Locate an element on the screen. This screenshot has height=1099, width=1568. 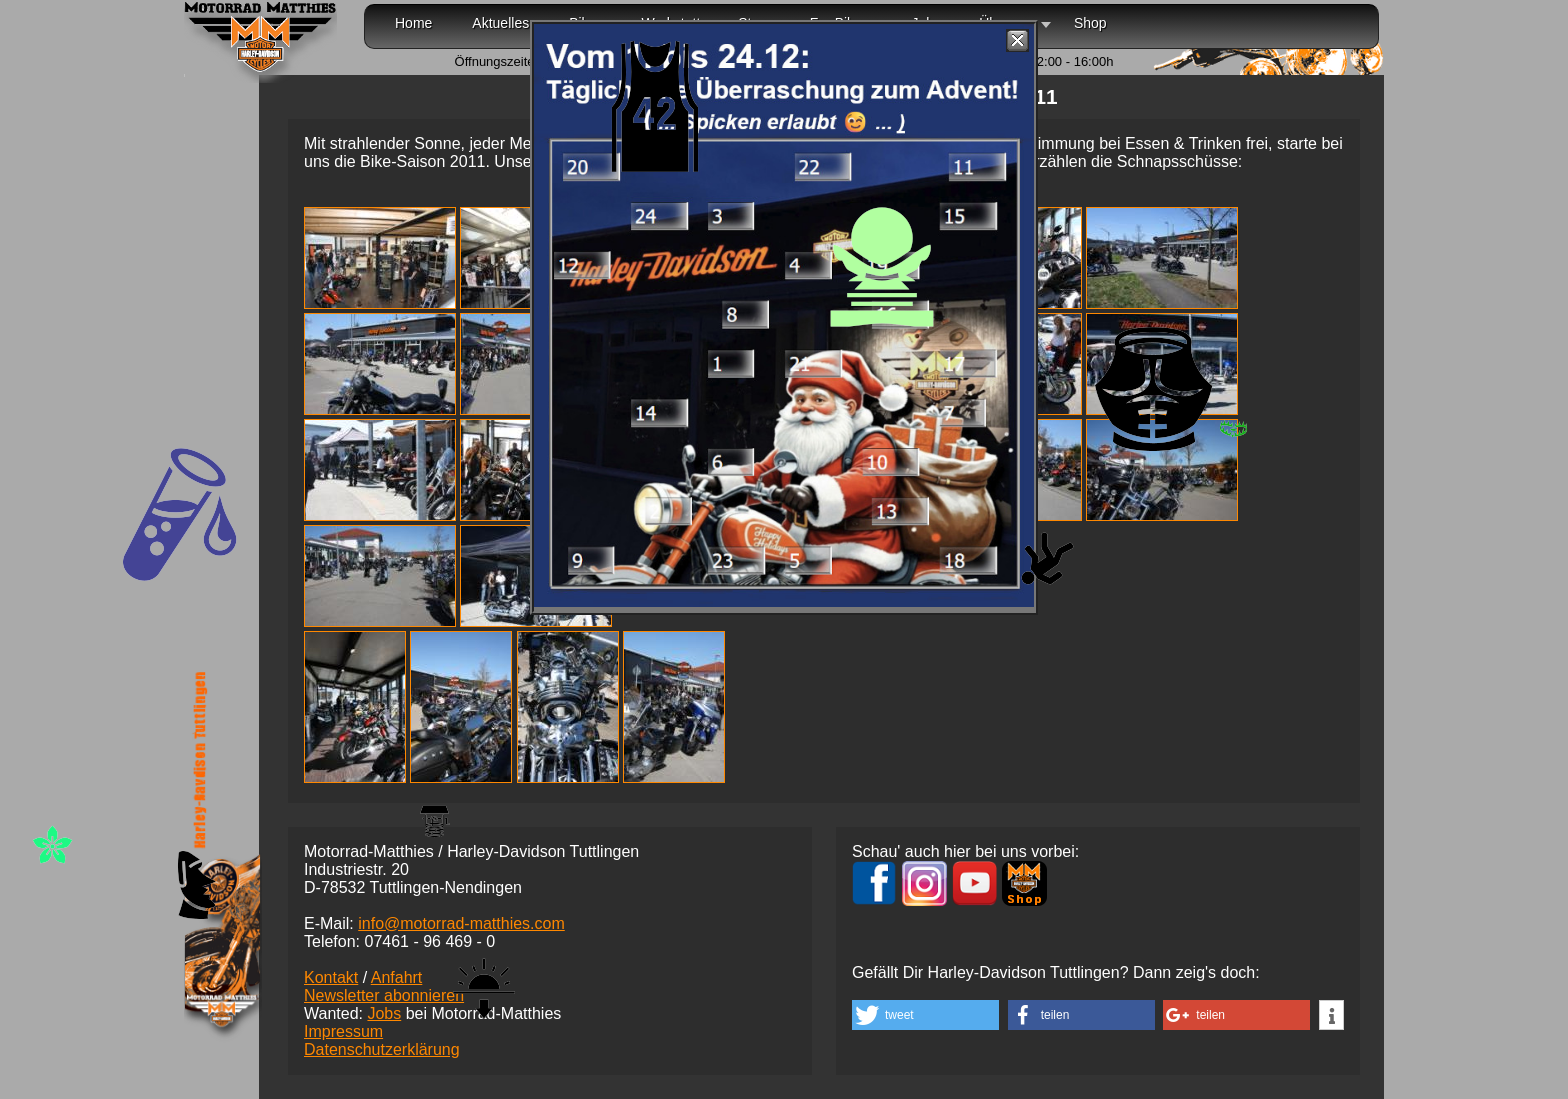
indicates a chemistry or alchemy feature is located at coordinates (175, 515).